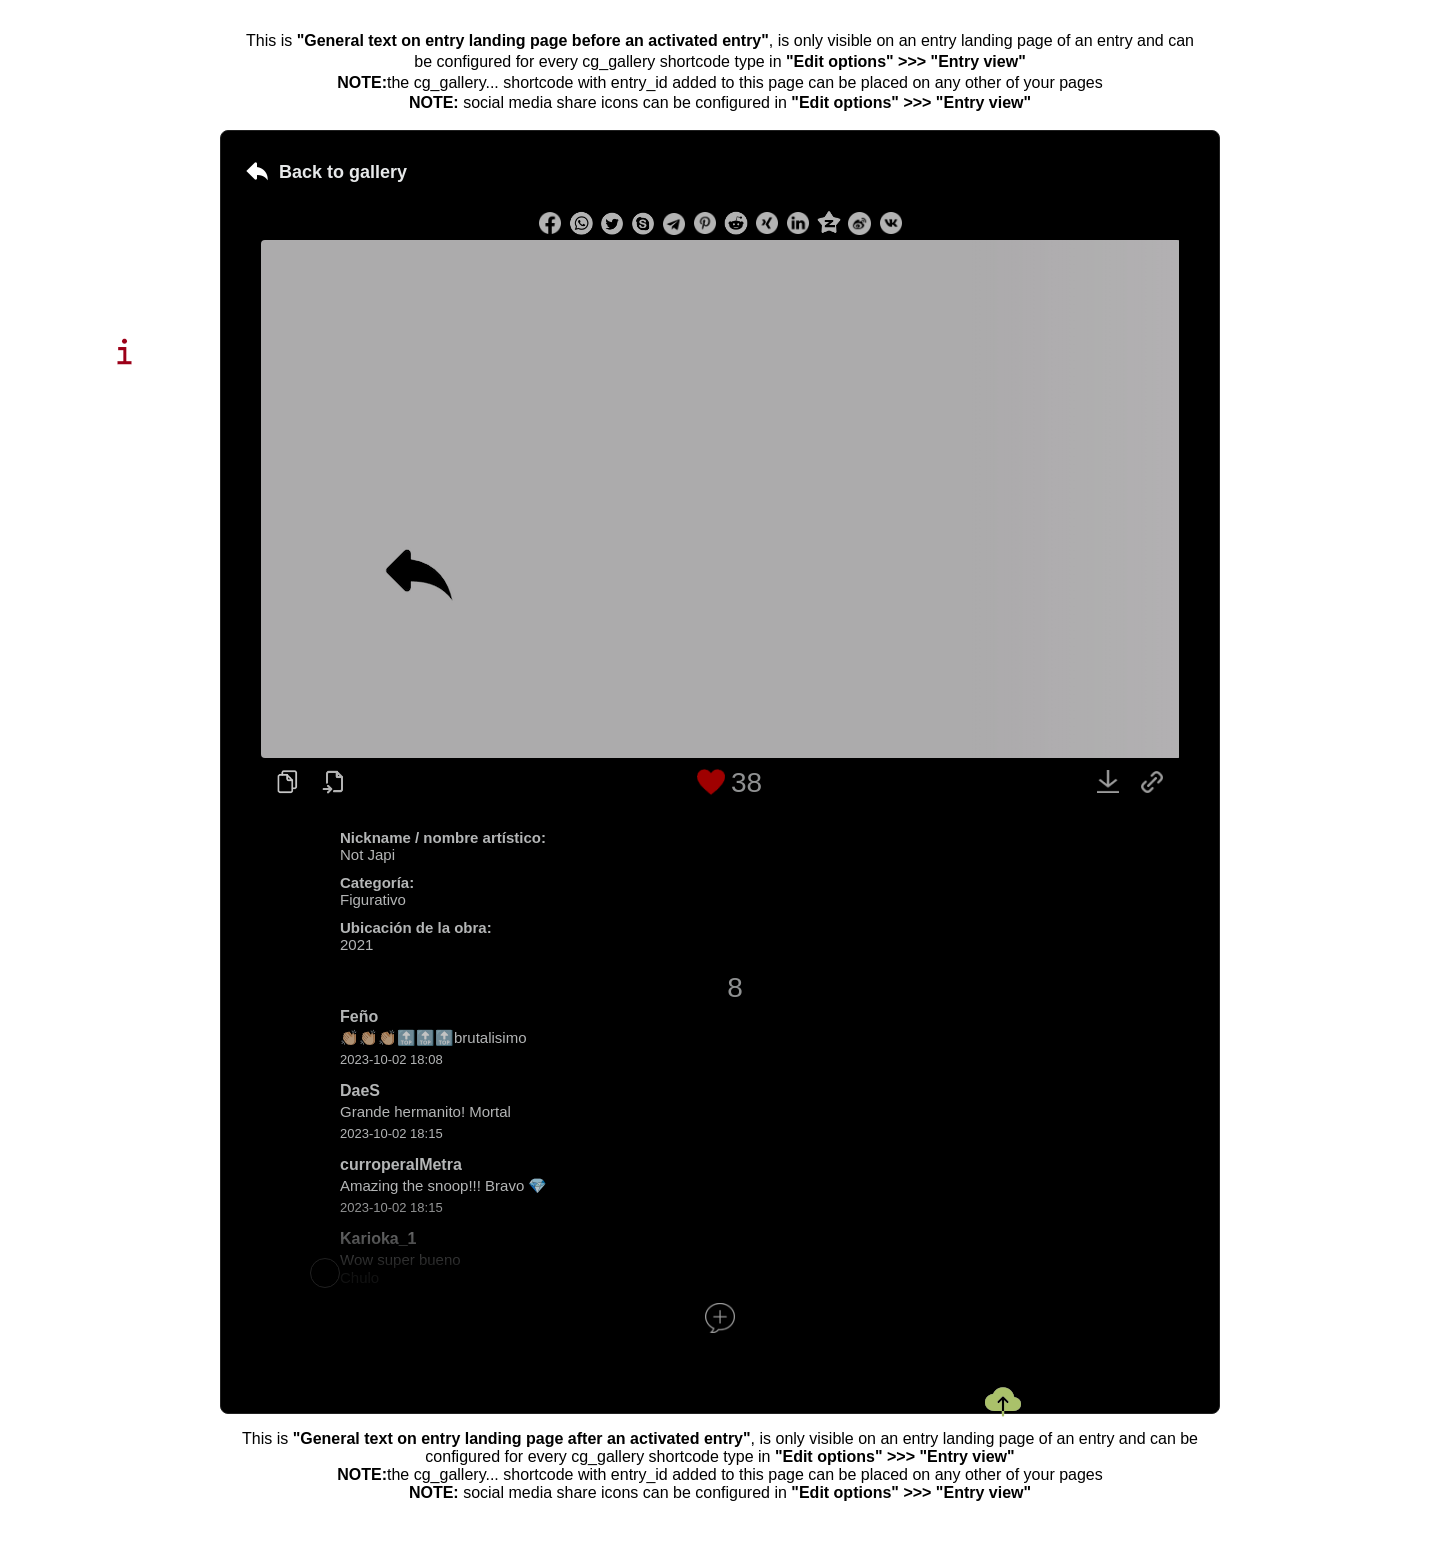 The height and width of the screenshot is (1558, 1440). I want to click on view more information or details, so click(124, 351).